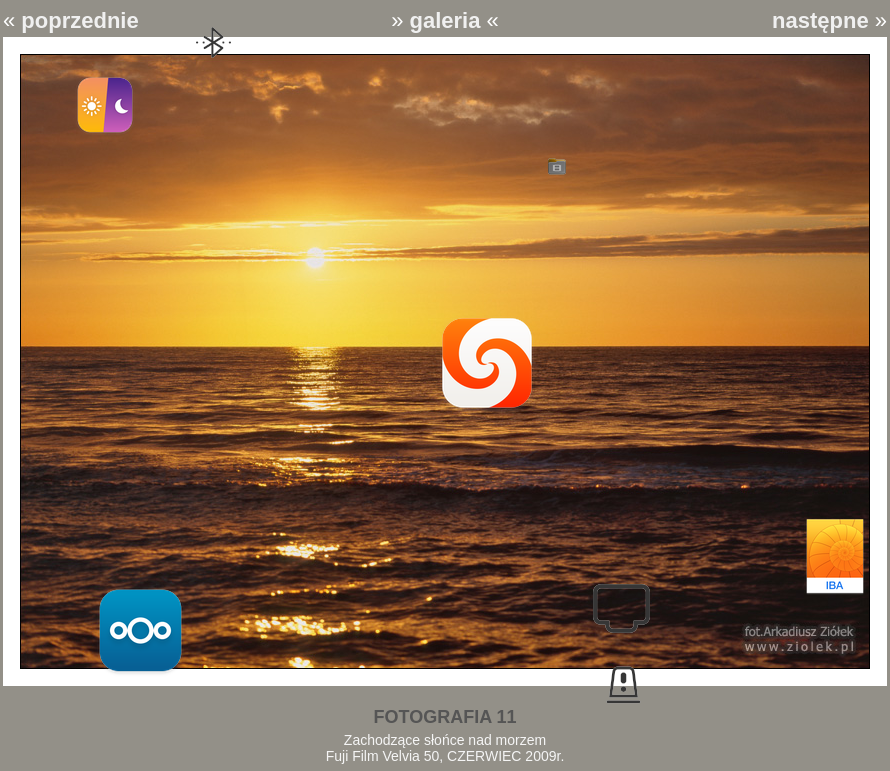 The height and width of the screenshot is (771, 890). What do you see at coordinates (623, 683) in the screenshot?
I see `indicates a system error or crash report` at bounding box center [623, 683].